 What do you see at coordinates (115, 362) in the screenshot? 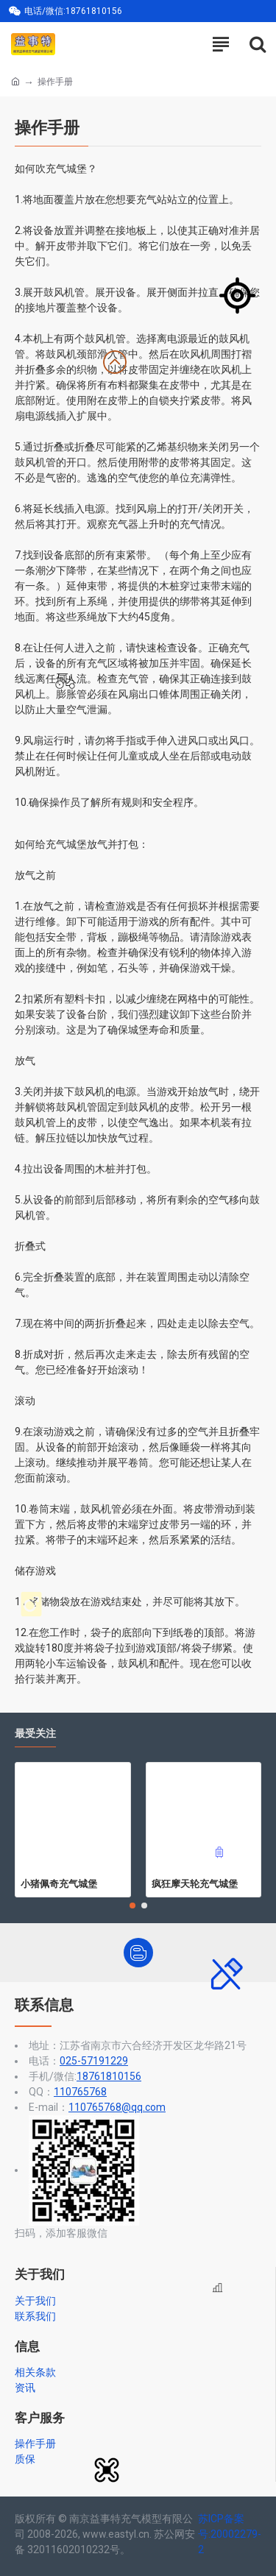
I see `scroll to top of page` at bounding box center [115, 362].